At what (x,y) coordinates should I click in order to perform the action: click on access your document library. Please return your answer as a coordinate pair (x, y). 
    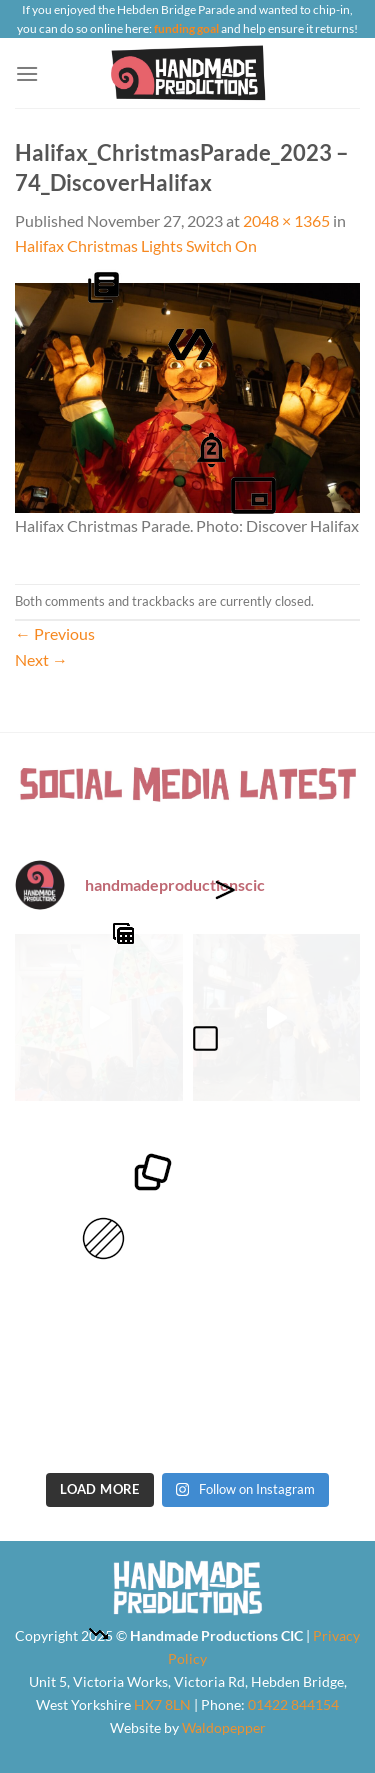
    Looking at the image, I should click on (103, 287).